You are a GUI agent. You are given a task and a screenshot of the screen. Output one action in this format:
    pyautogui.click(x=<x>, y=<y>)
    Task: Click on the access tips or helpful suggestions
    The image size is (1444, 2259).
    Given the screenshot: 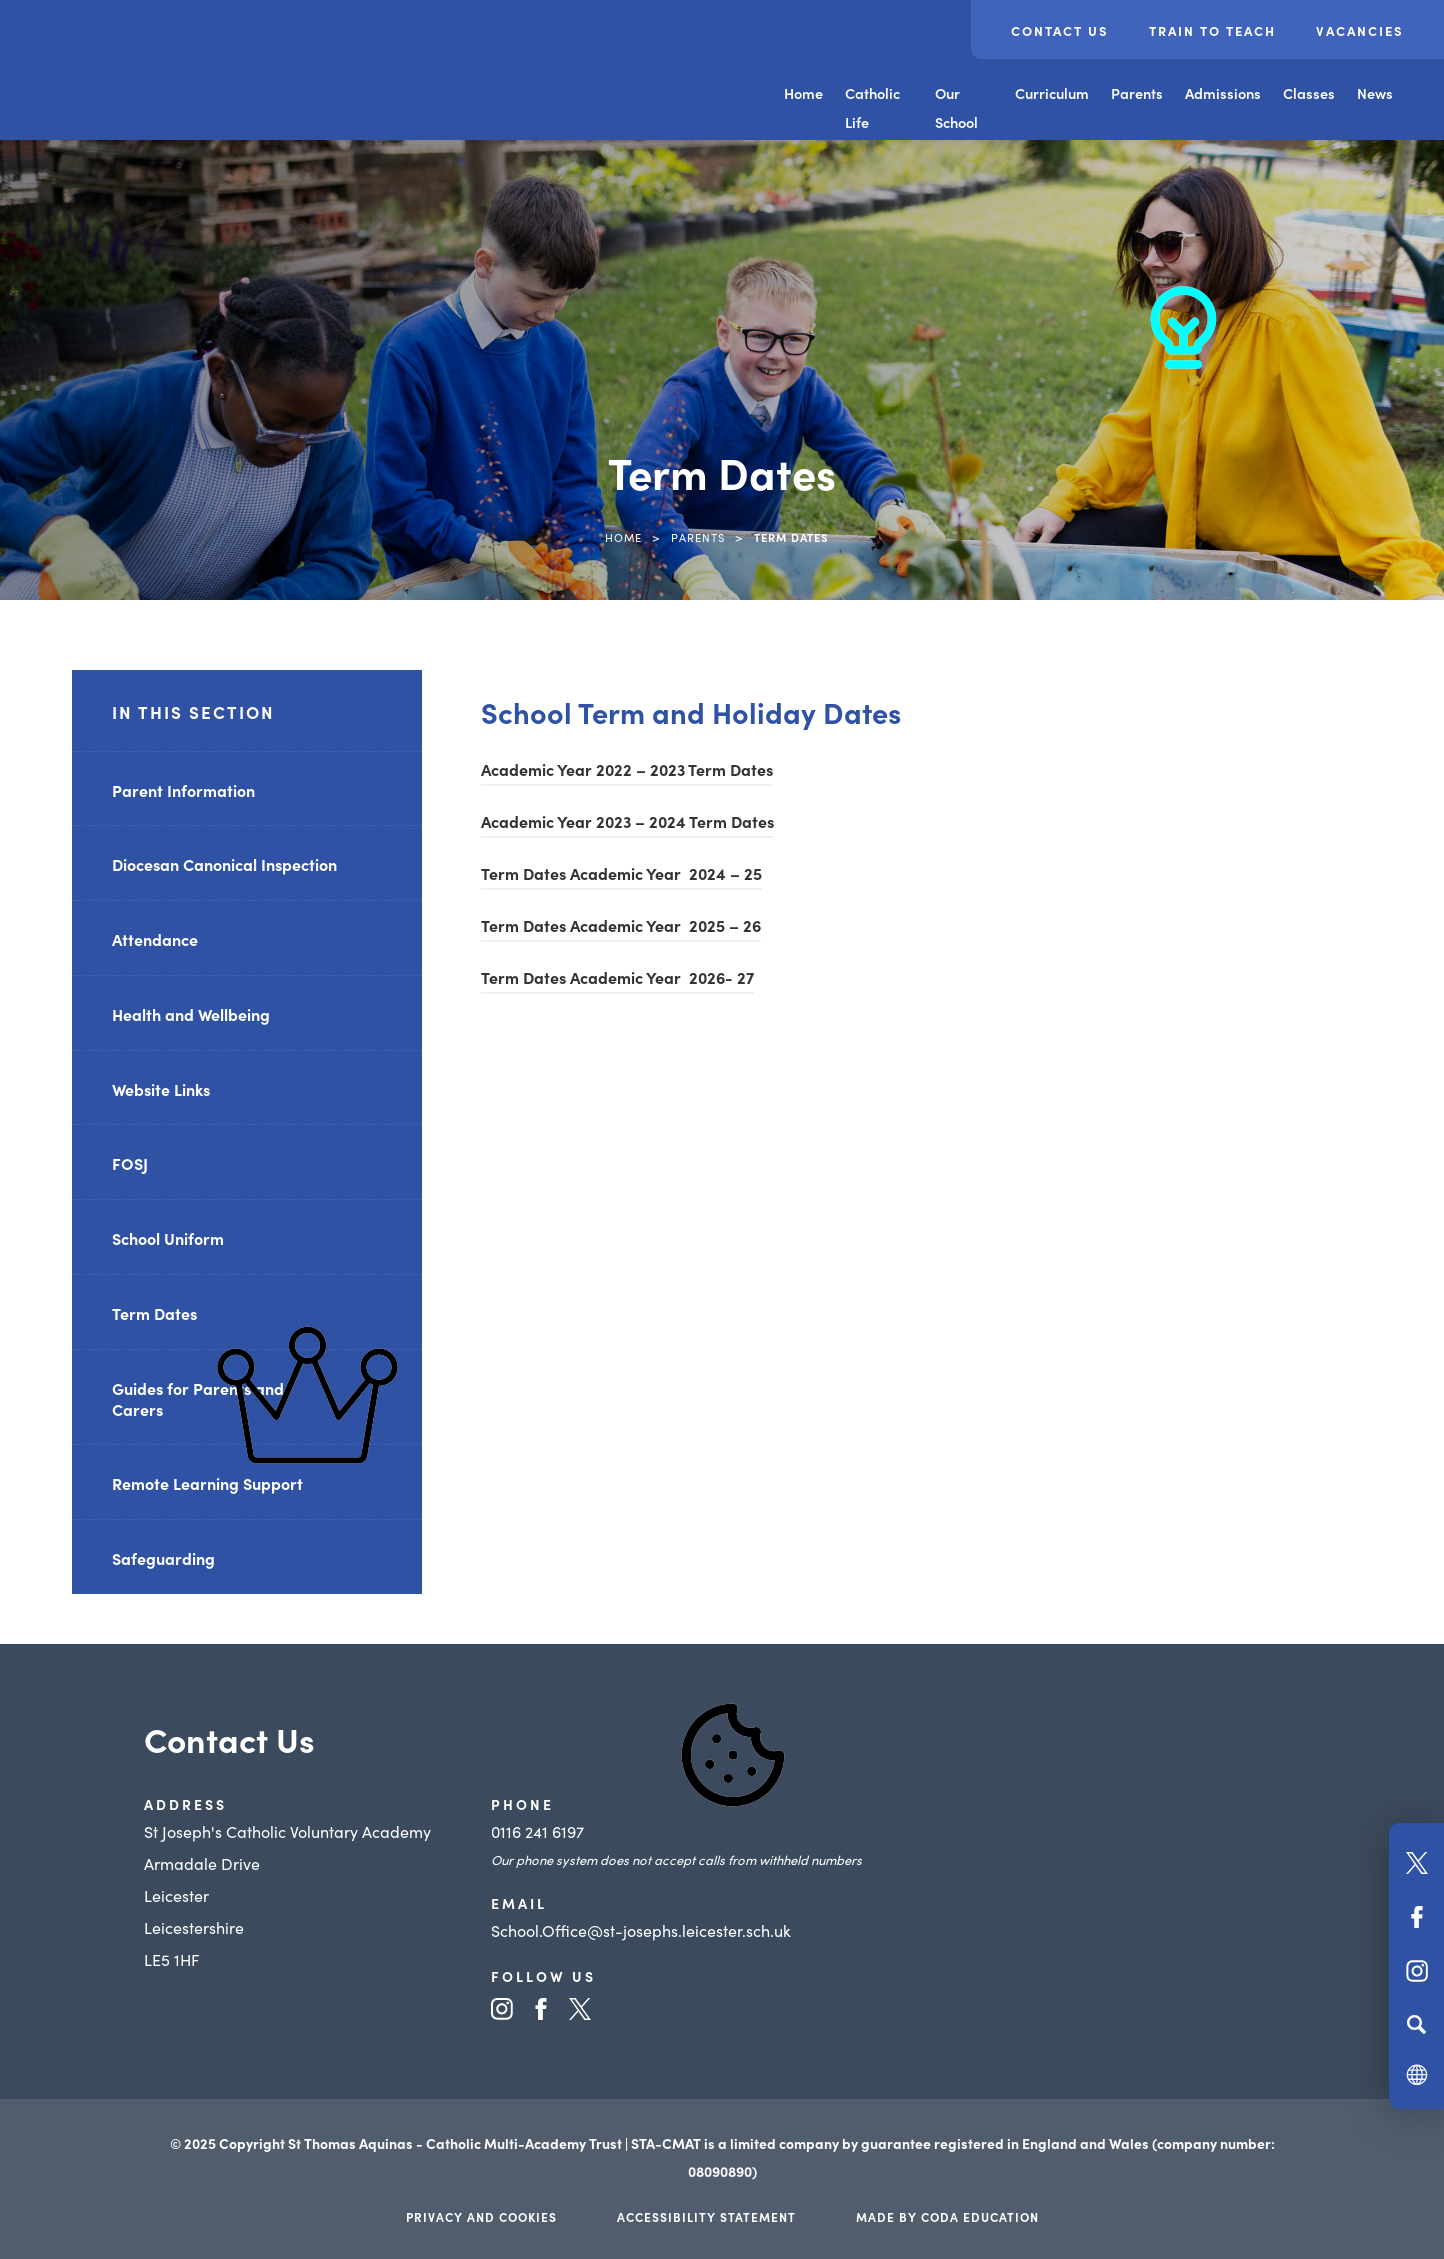 What is the action you would take?
    pyautogui.click(x=1183, y=327)
    